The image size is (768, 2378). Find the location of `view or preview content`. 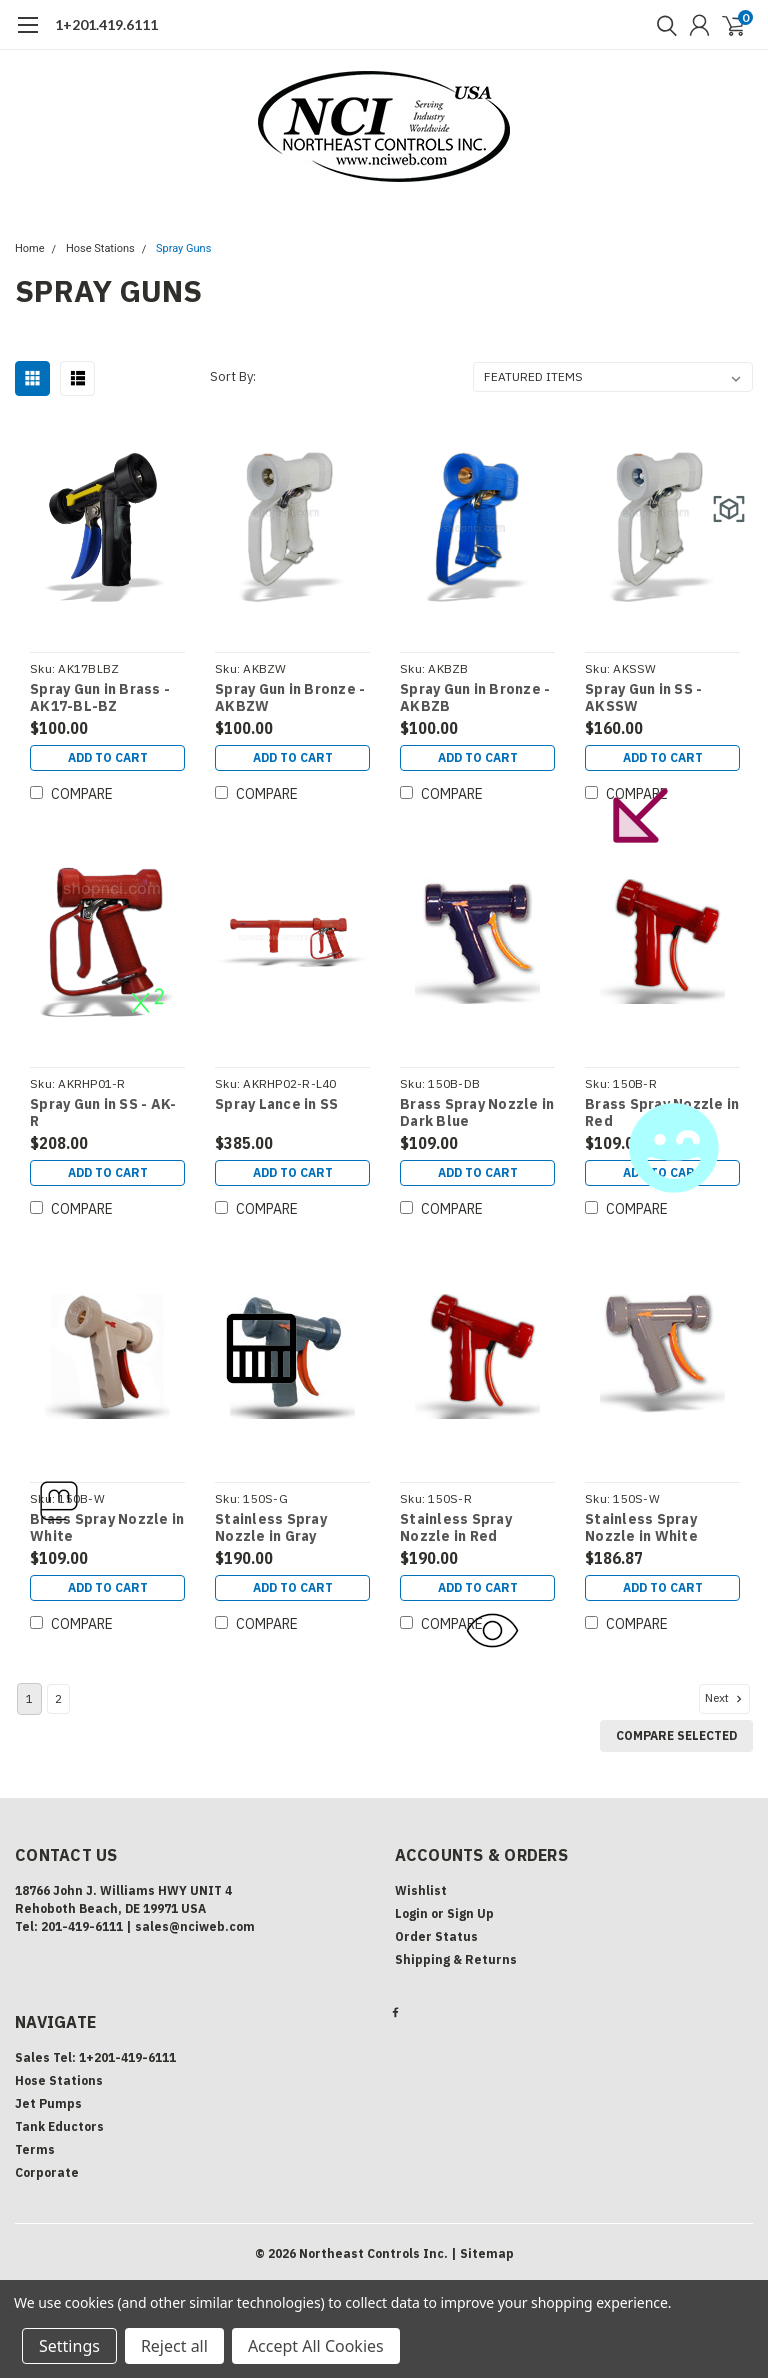

view or preview content is located at coordinates (492, 1630).